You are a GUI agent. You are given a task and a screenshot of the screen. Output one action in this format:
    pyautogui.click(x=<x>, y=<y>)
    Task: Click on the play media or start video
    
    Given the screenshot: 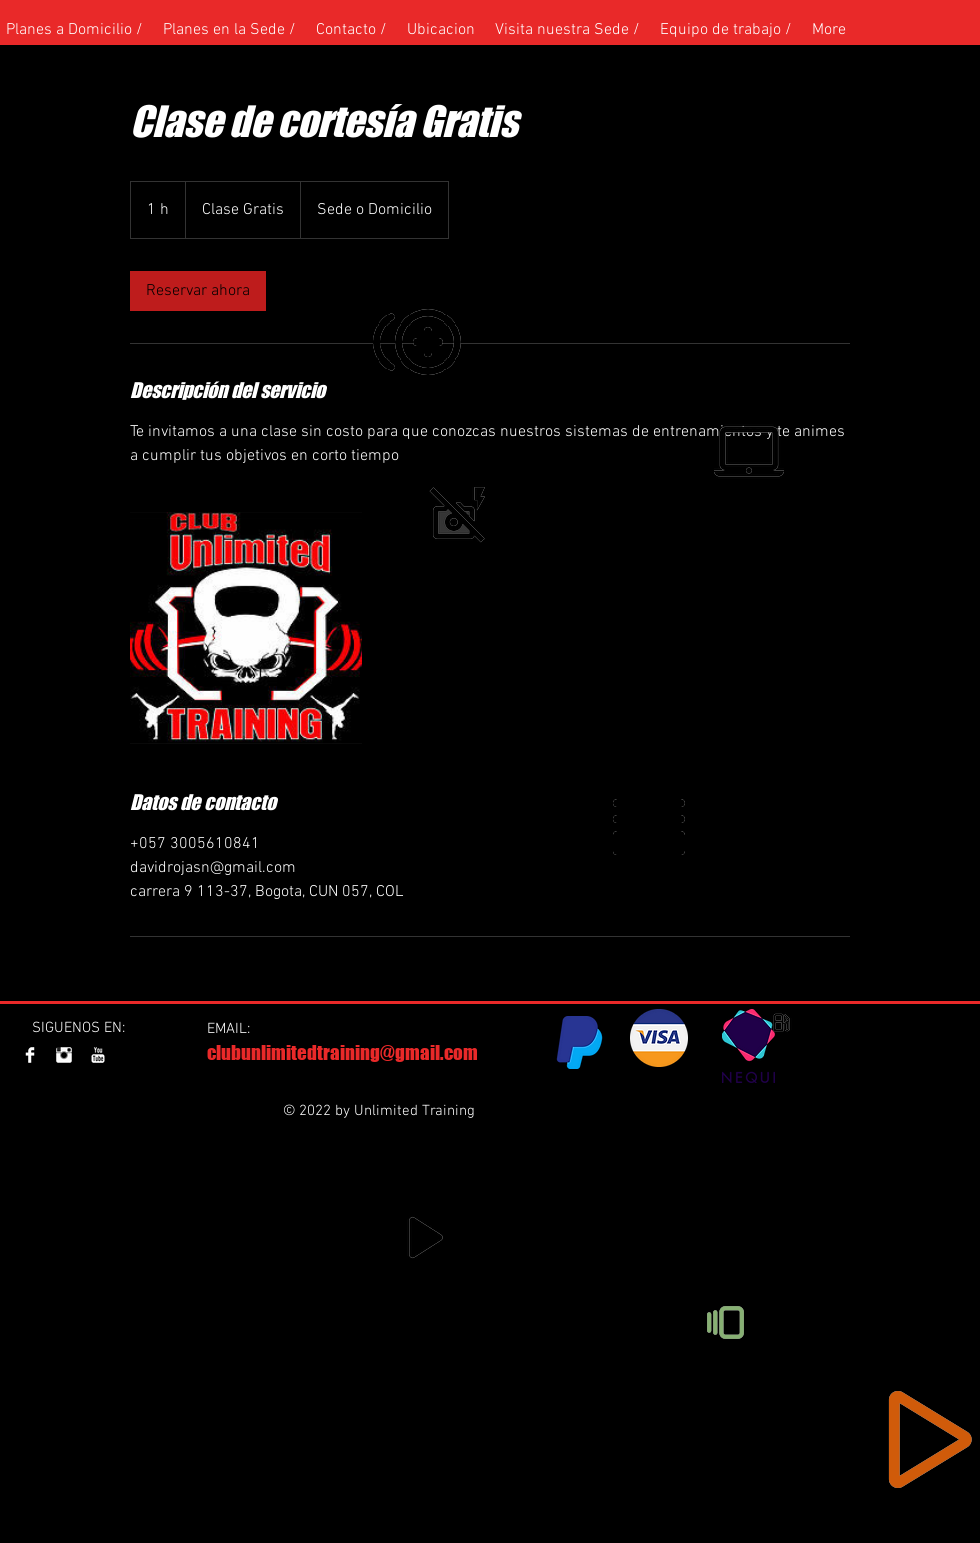 What is the action you would take?
    pyautogui.click(x=919, y=1439)
    